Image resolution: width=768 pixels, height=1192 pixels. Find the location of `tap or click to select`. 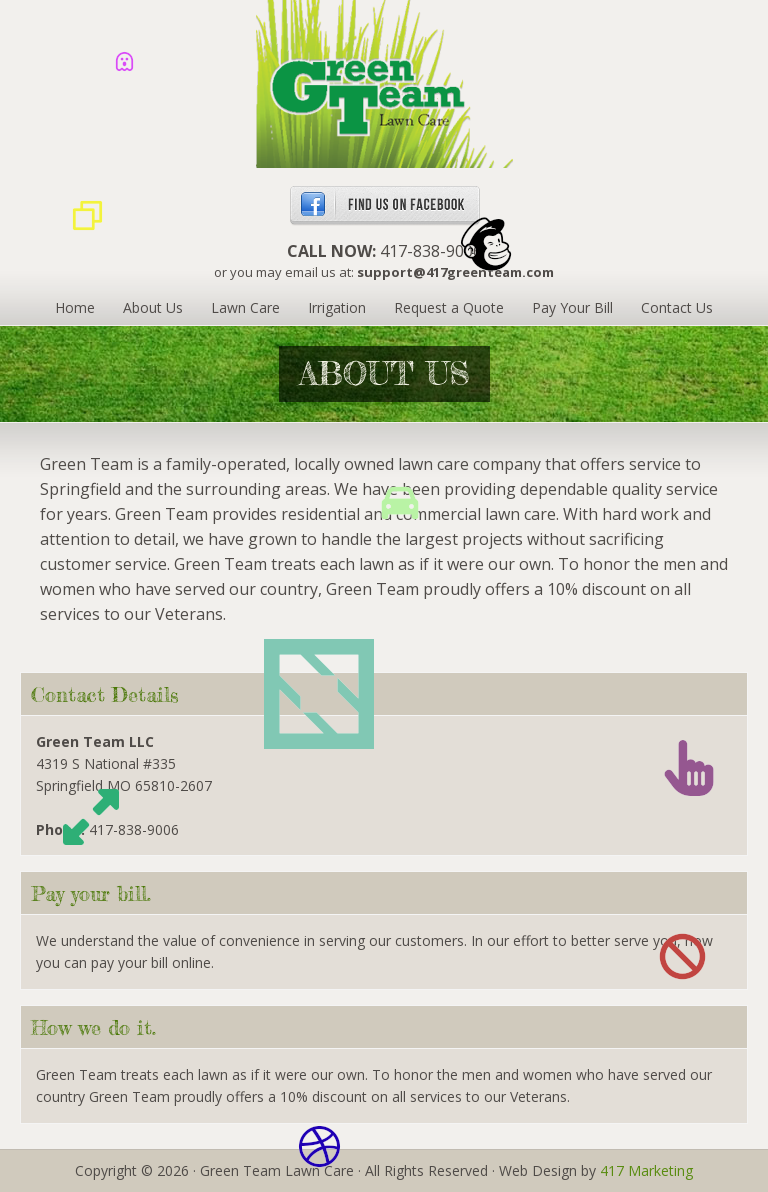

tap or click to select is located at coordinates (689, 768).